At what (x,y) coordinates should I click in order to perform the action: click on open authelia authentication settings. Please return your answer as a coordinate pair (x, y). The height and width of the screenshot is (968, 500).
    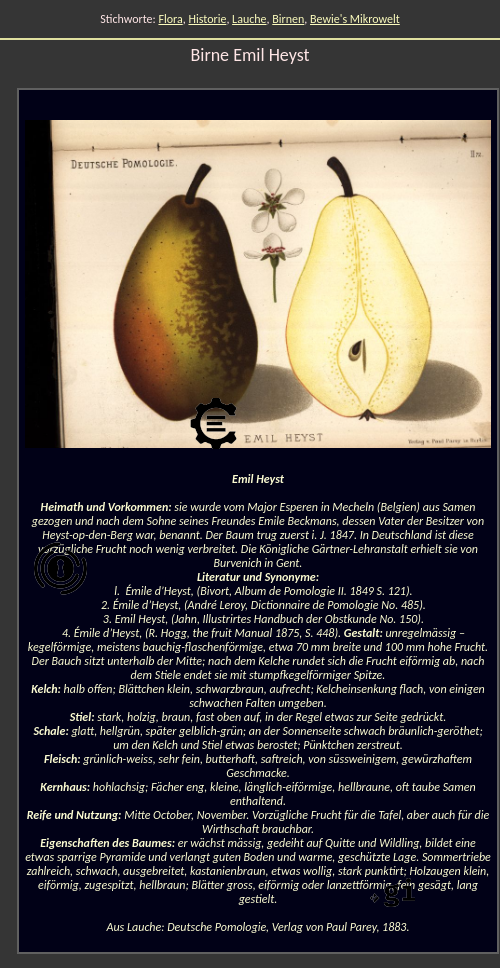
    Looking at the image, I should click on (60, 568).